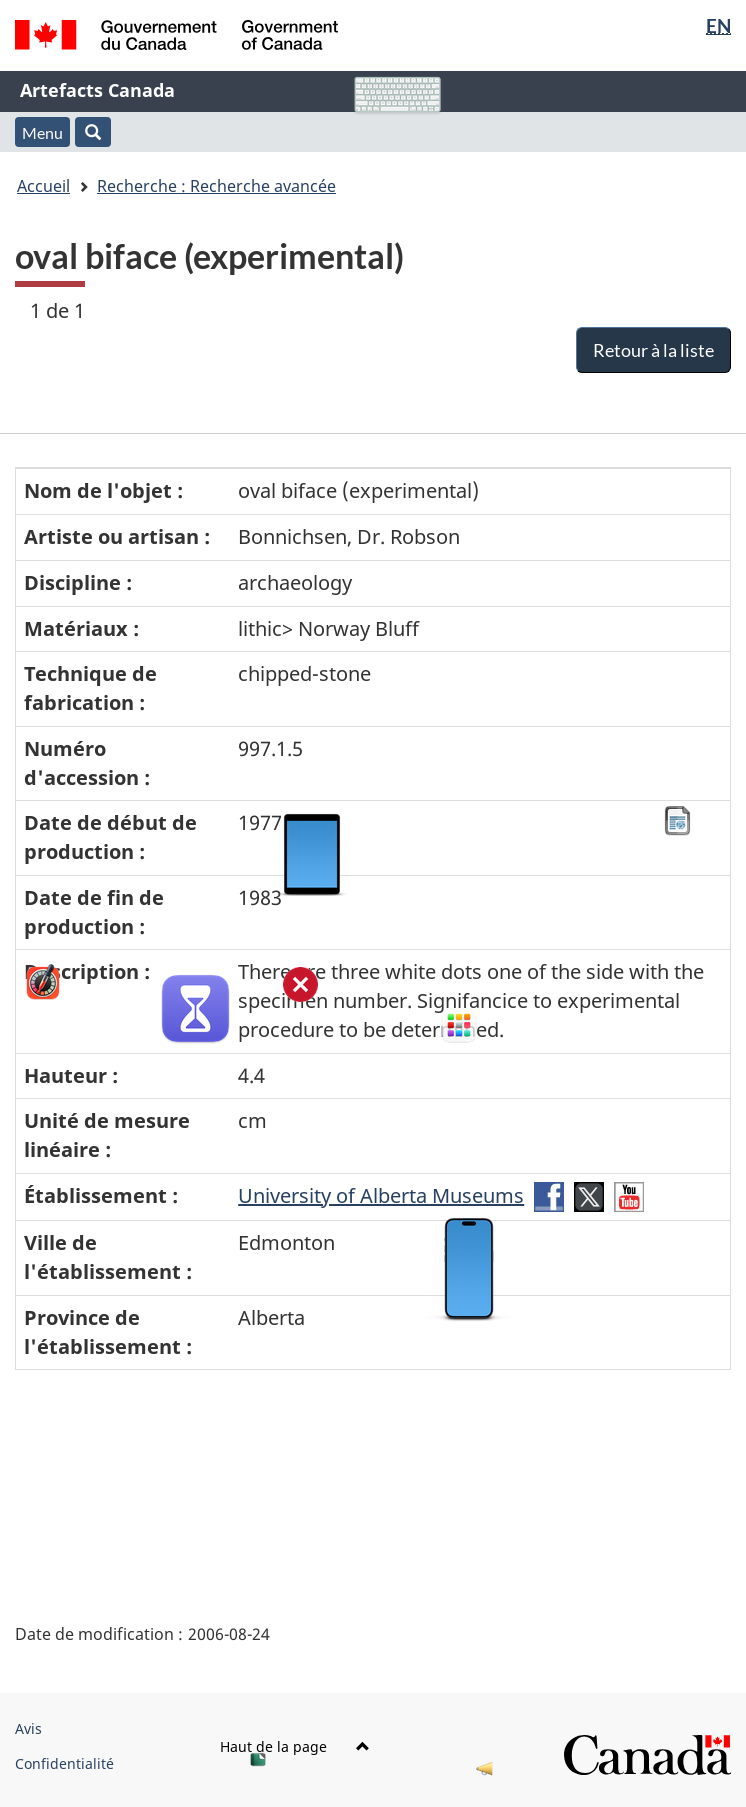  What do you see at coordinates (397, 94) in the screenshot?
I see `connect to a wireless bluetooth keyboard` at bounding box center [397, 94].